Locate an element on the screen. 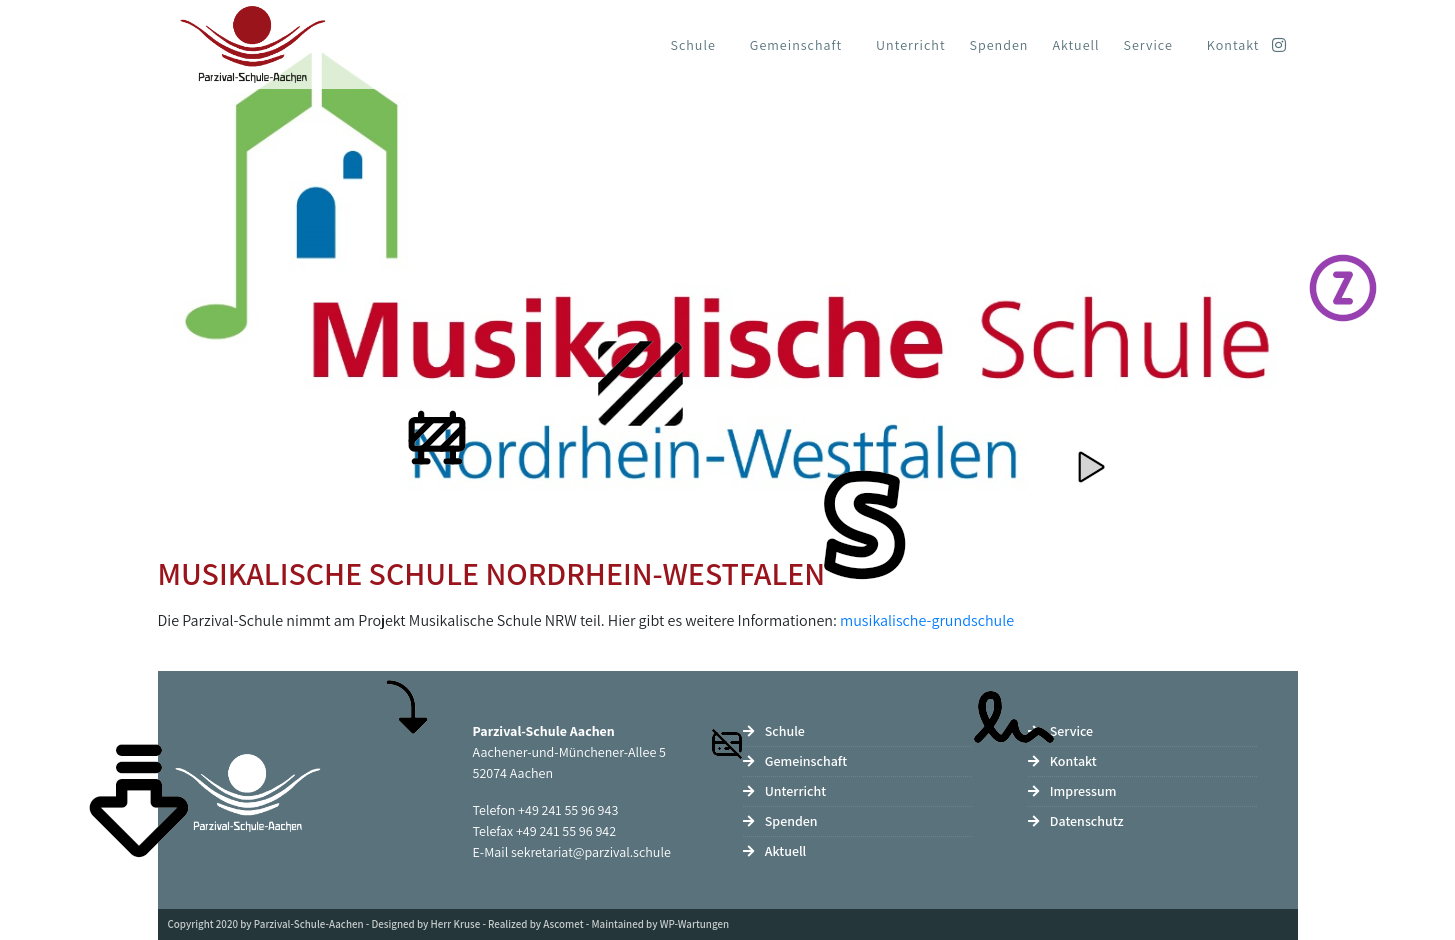  navigate to the next item below is located at coordinates (407, 707).